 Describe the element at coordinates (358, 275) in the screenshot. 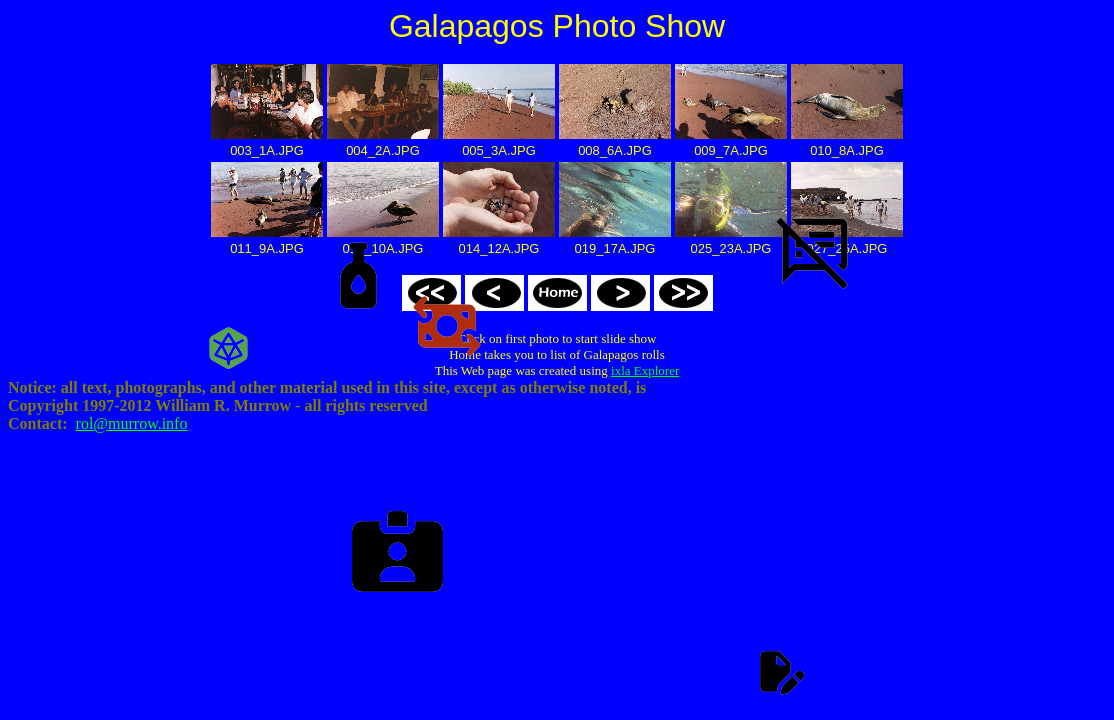

I see `indicates liquid medication or dosage` at that location.